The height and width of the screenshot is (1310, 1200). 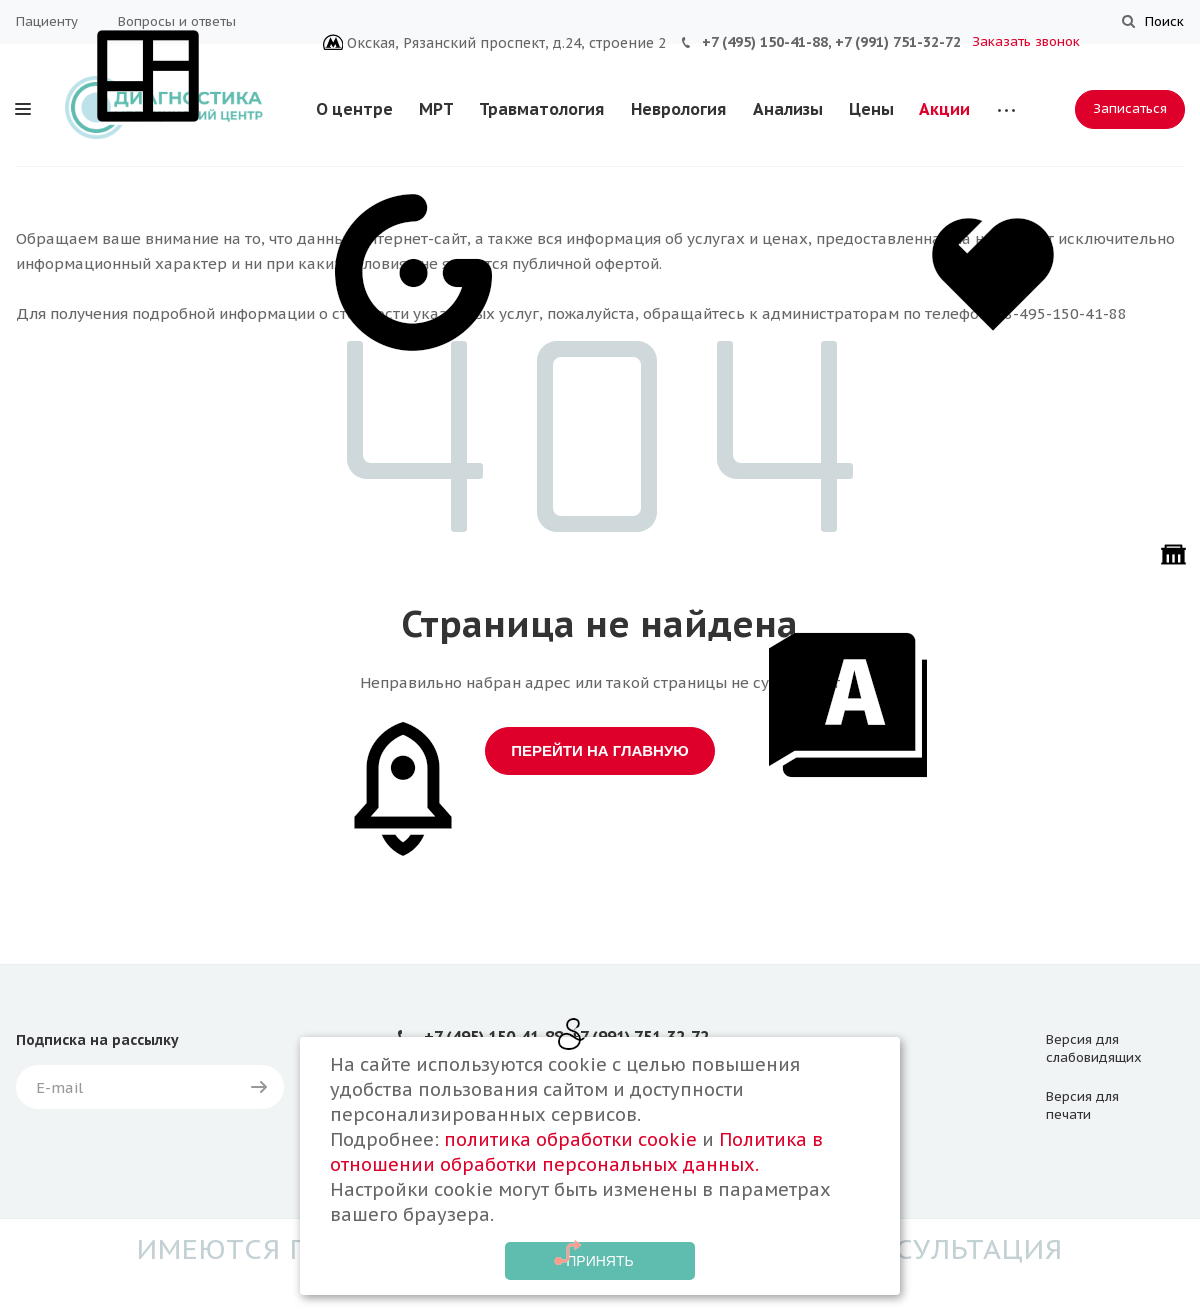 I want to click on shoelace web components library logo, so click(x=572, y=1034).